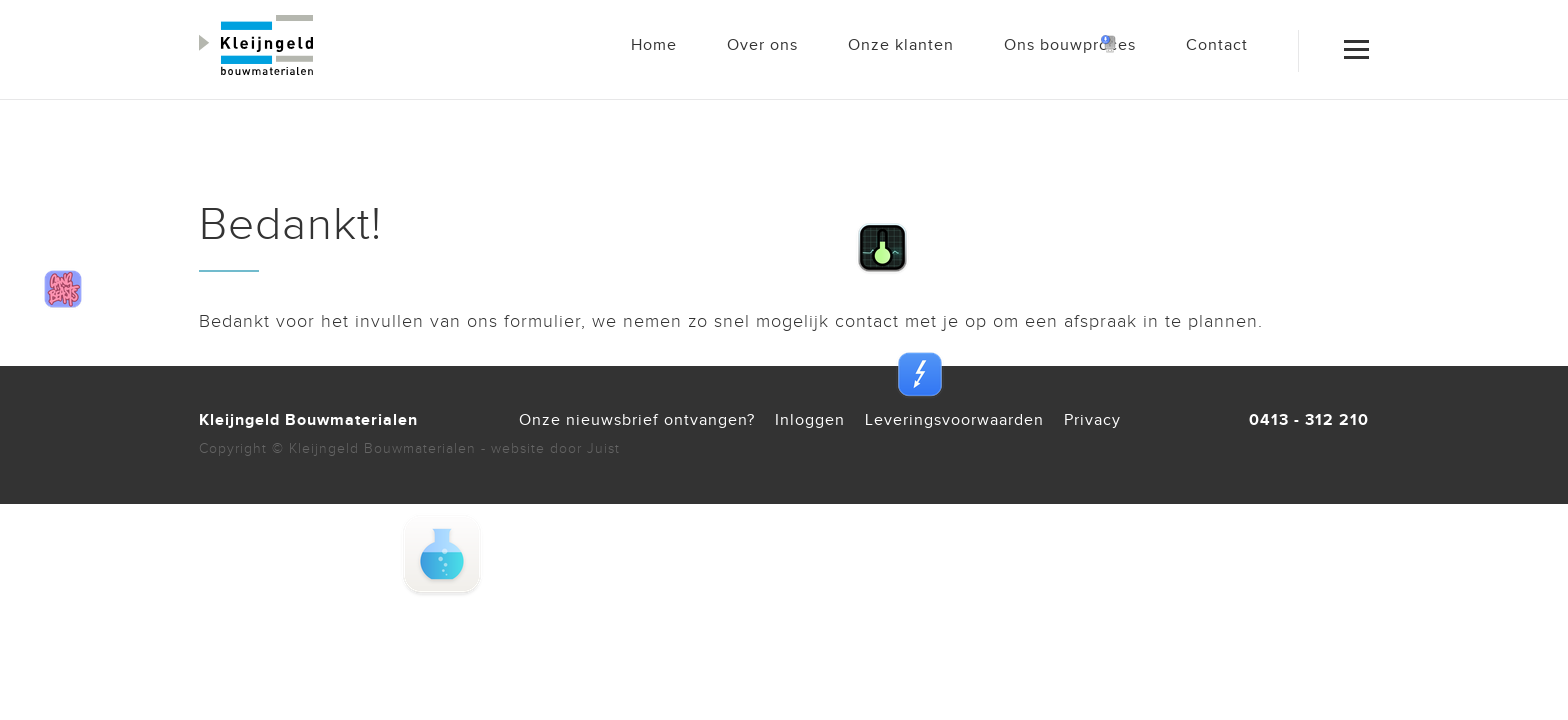 The image size is (1568, 720). I want to click on open fluid app for creating site-specific browsers, so click(442, 554).